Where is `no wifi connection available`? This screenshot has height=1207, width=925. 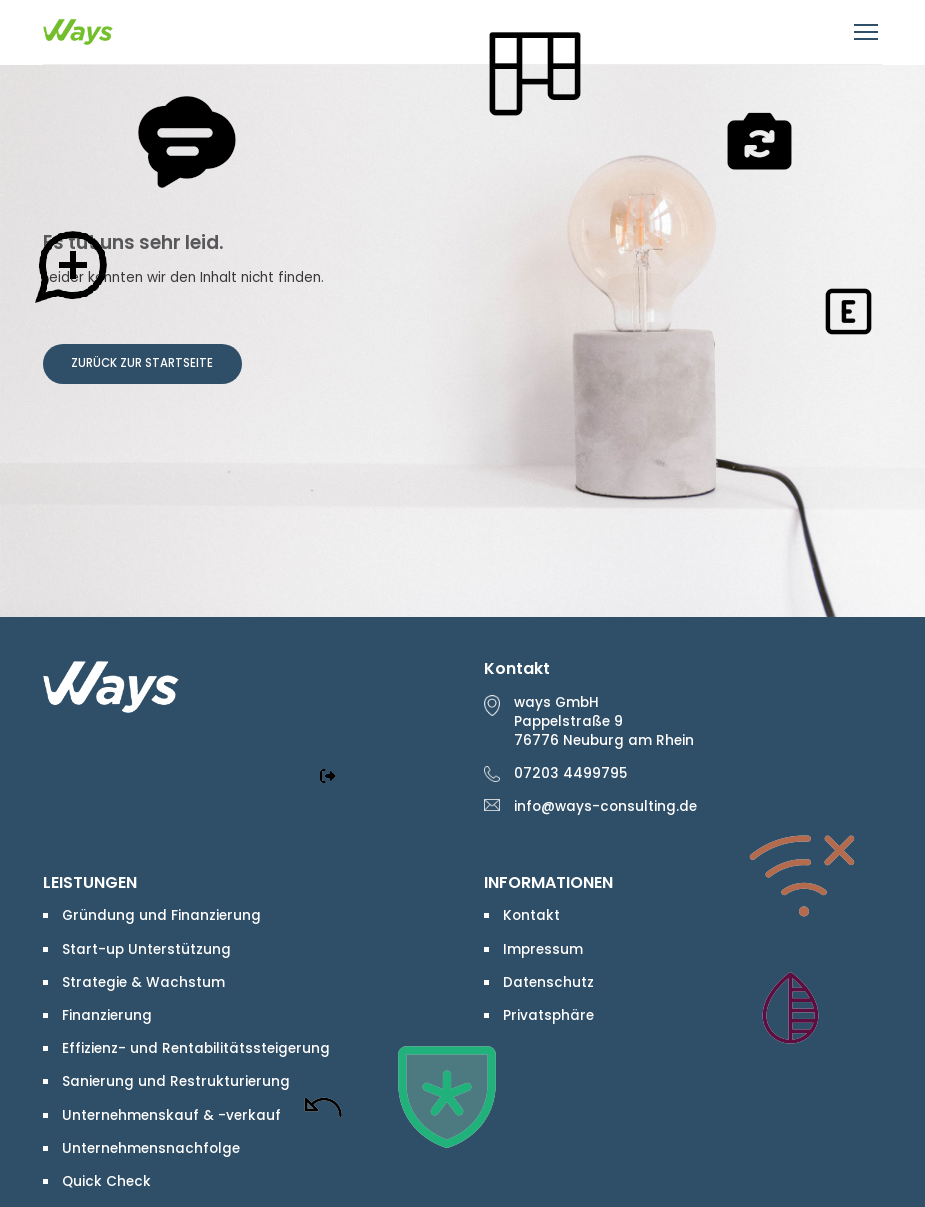
no wifi connection available is located at coordinates (804, 874).